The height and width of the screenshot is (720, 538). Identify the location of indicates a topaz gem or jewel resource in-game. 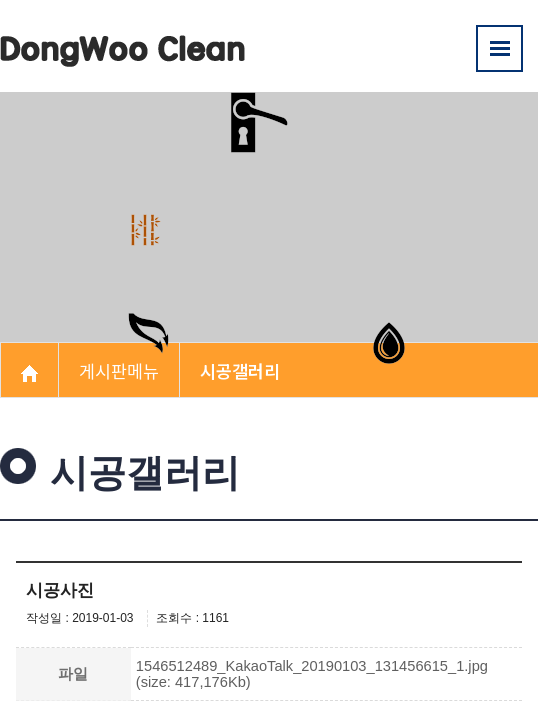
(389, 343).